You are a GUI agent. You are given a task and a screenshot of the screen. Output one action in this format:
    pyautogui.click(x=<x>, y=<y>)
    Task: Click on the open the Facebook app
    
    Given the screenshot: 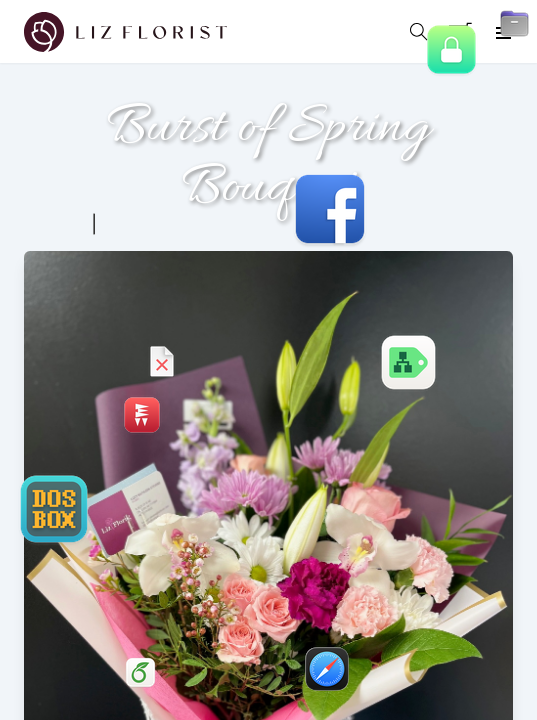 What is the action you would take?
    pyautogui.click(x=330, y=209)
    